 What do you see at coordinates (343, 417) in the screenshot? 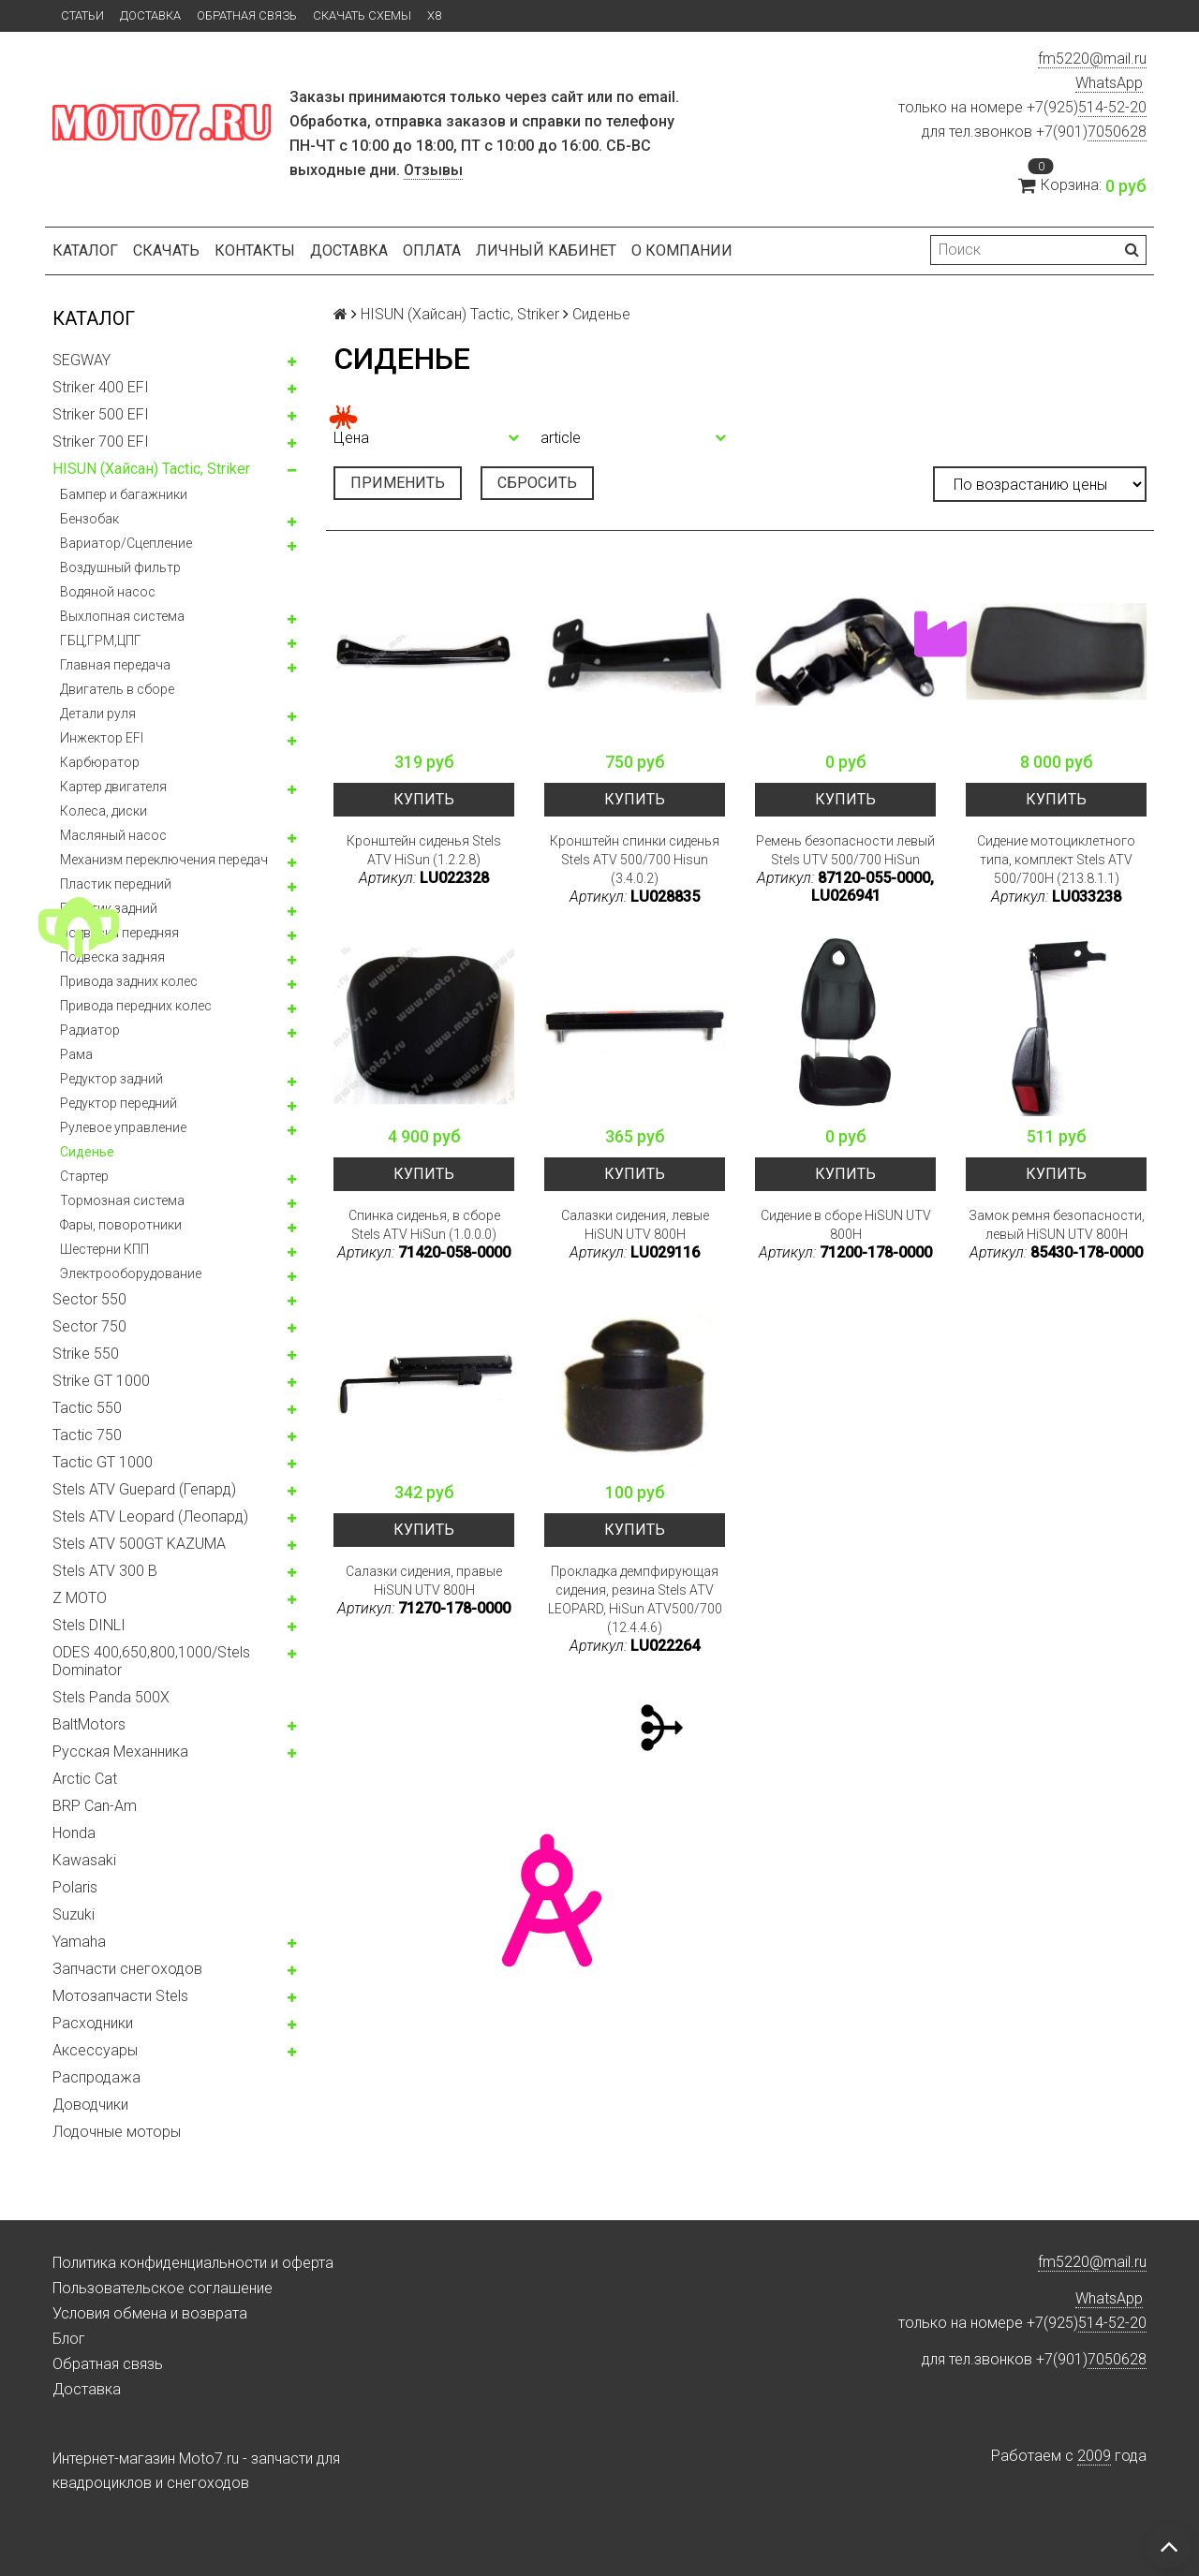
I see `indicates mosquito or insect activity in the area` at bounding box center [343, 417].